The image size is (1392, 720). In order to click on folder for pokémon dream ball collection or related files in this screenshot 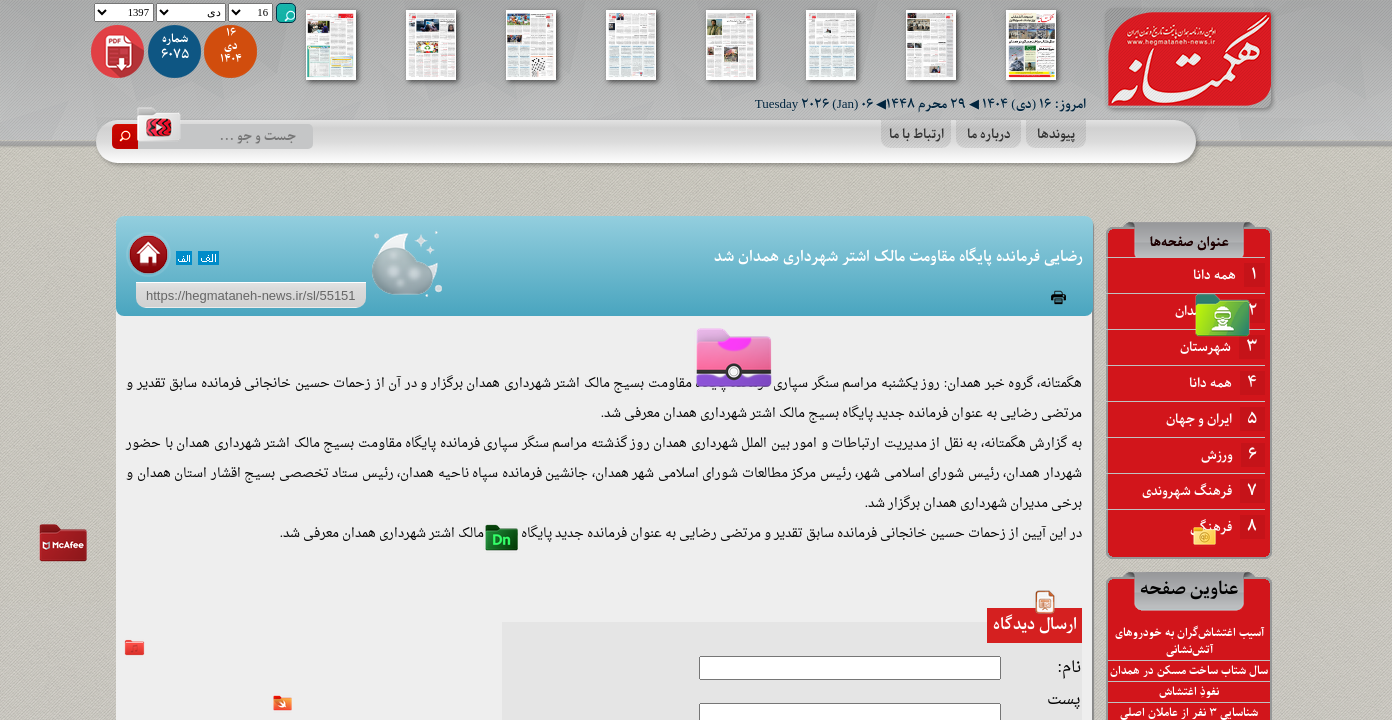, I will do `click(733, 359)`.